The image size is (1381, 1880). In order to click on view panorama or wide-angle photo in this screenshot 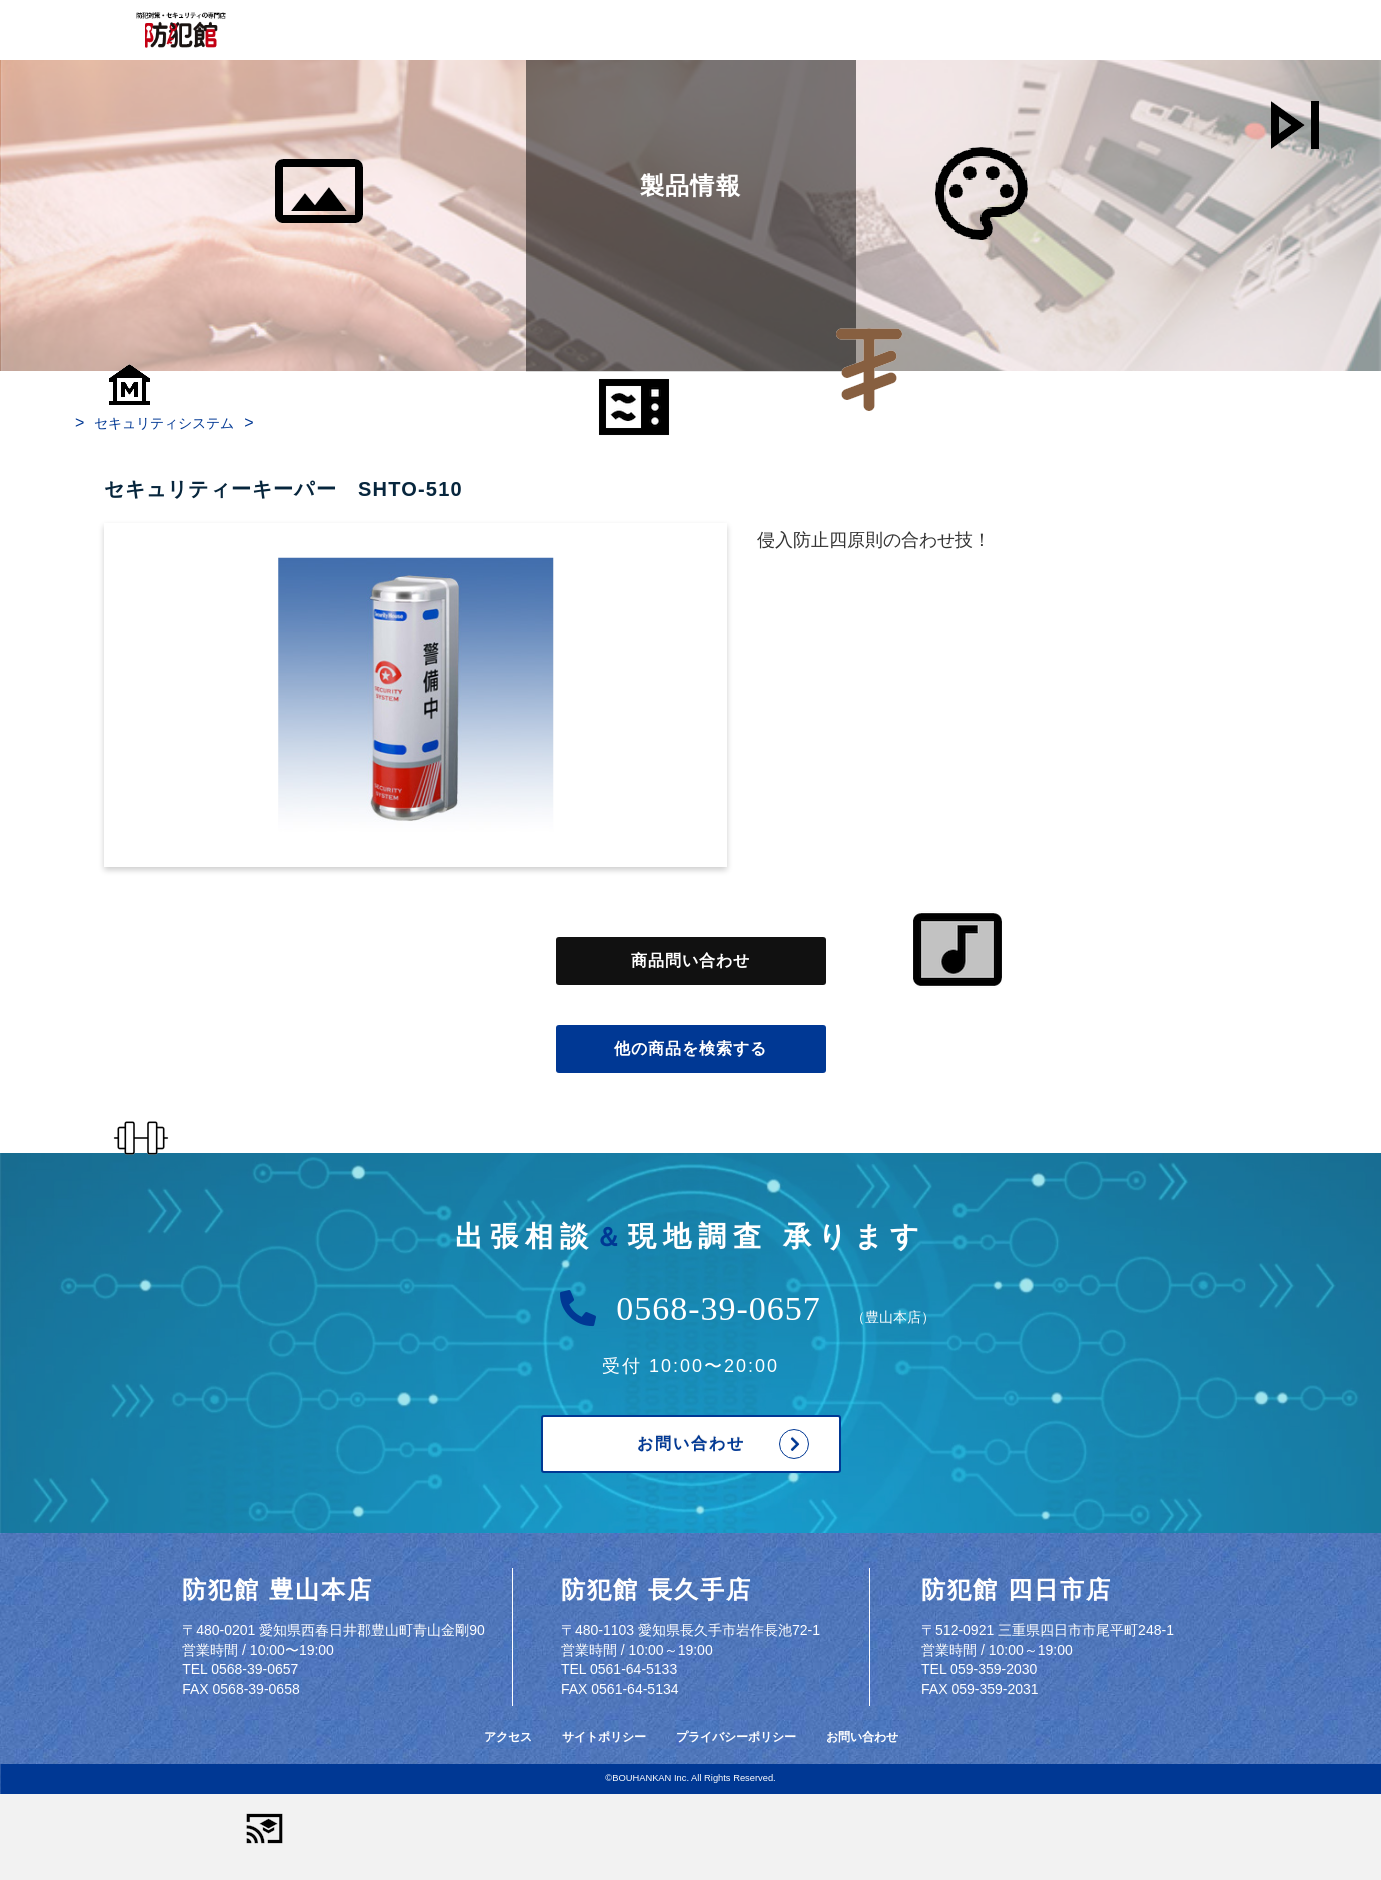, I will do `click(319, 191)`.